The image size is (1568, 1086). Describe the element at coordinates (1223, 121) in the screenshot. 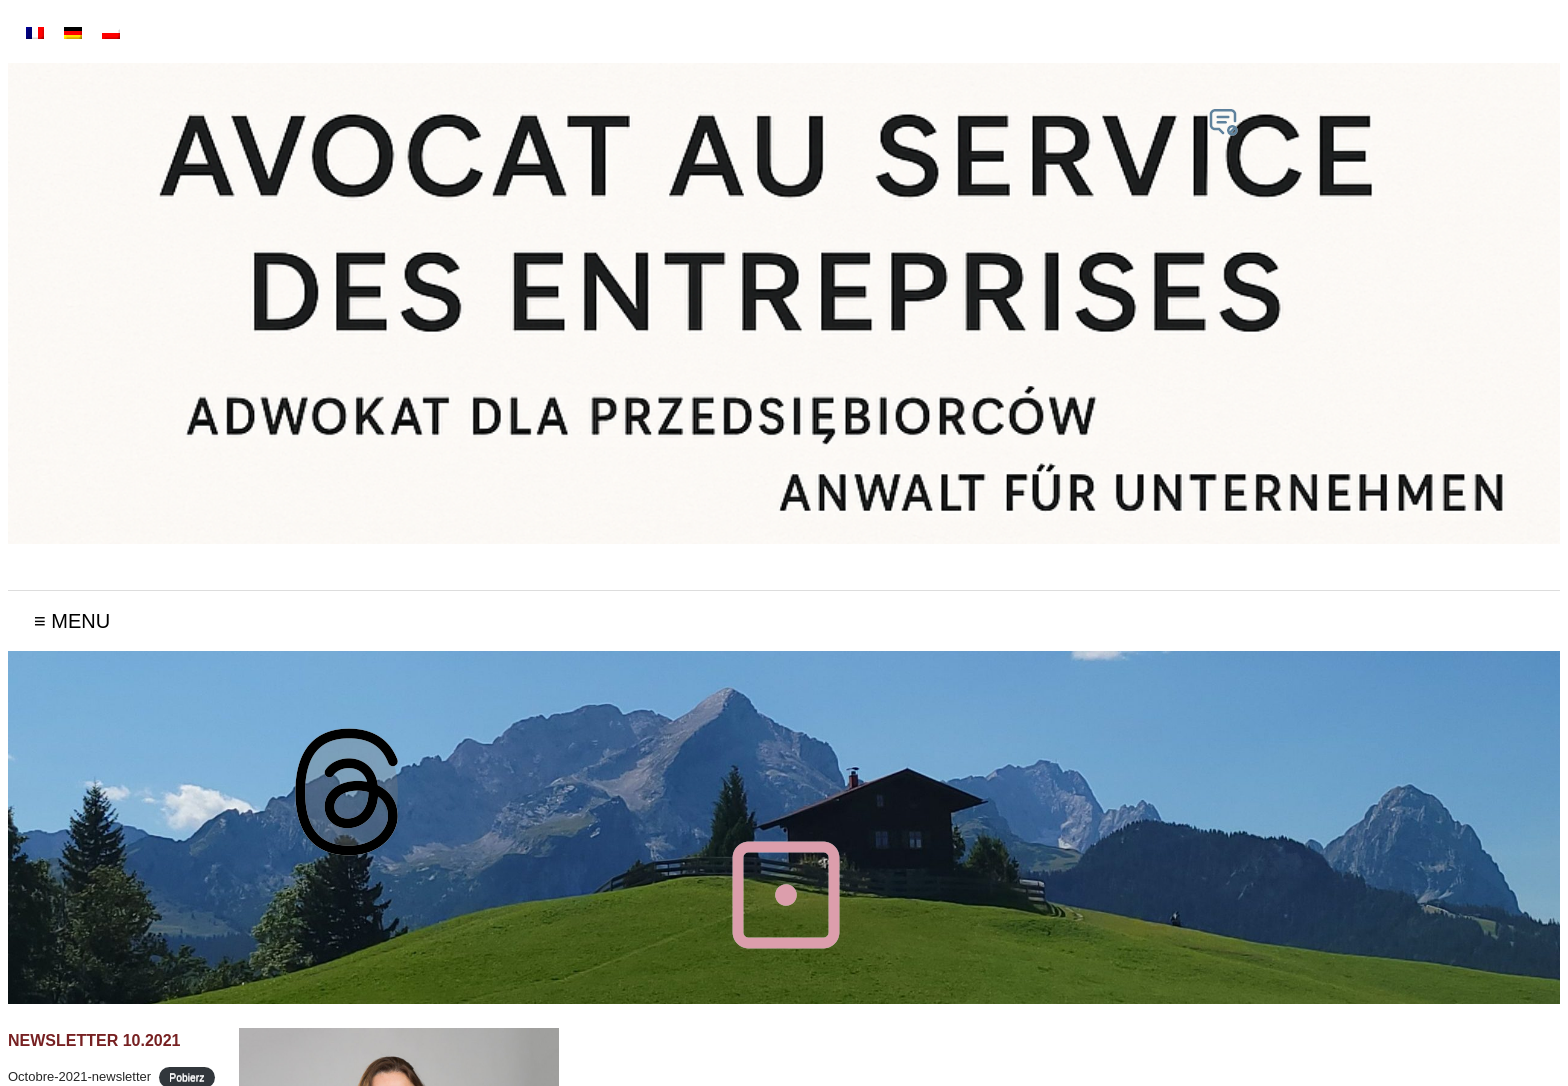

I see `cancel or block a message` at that location.